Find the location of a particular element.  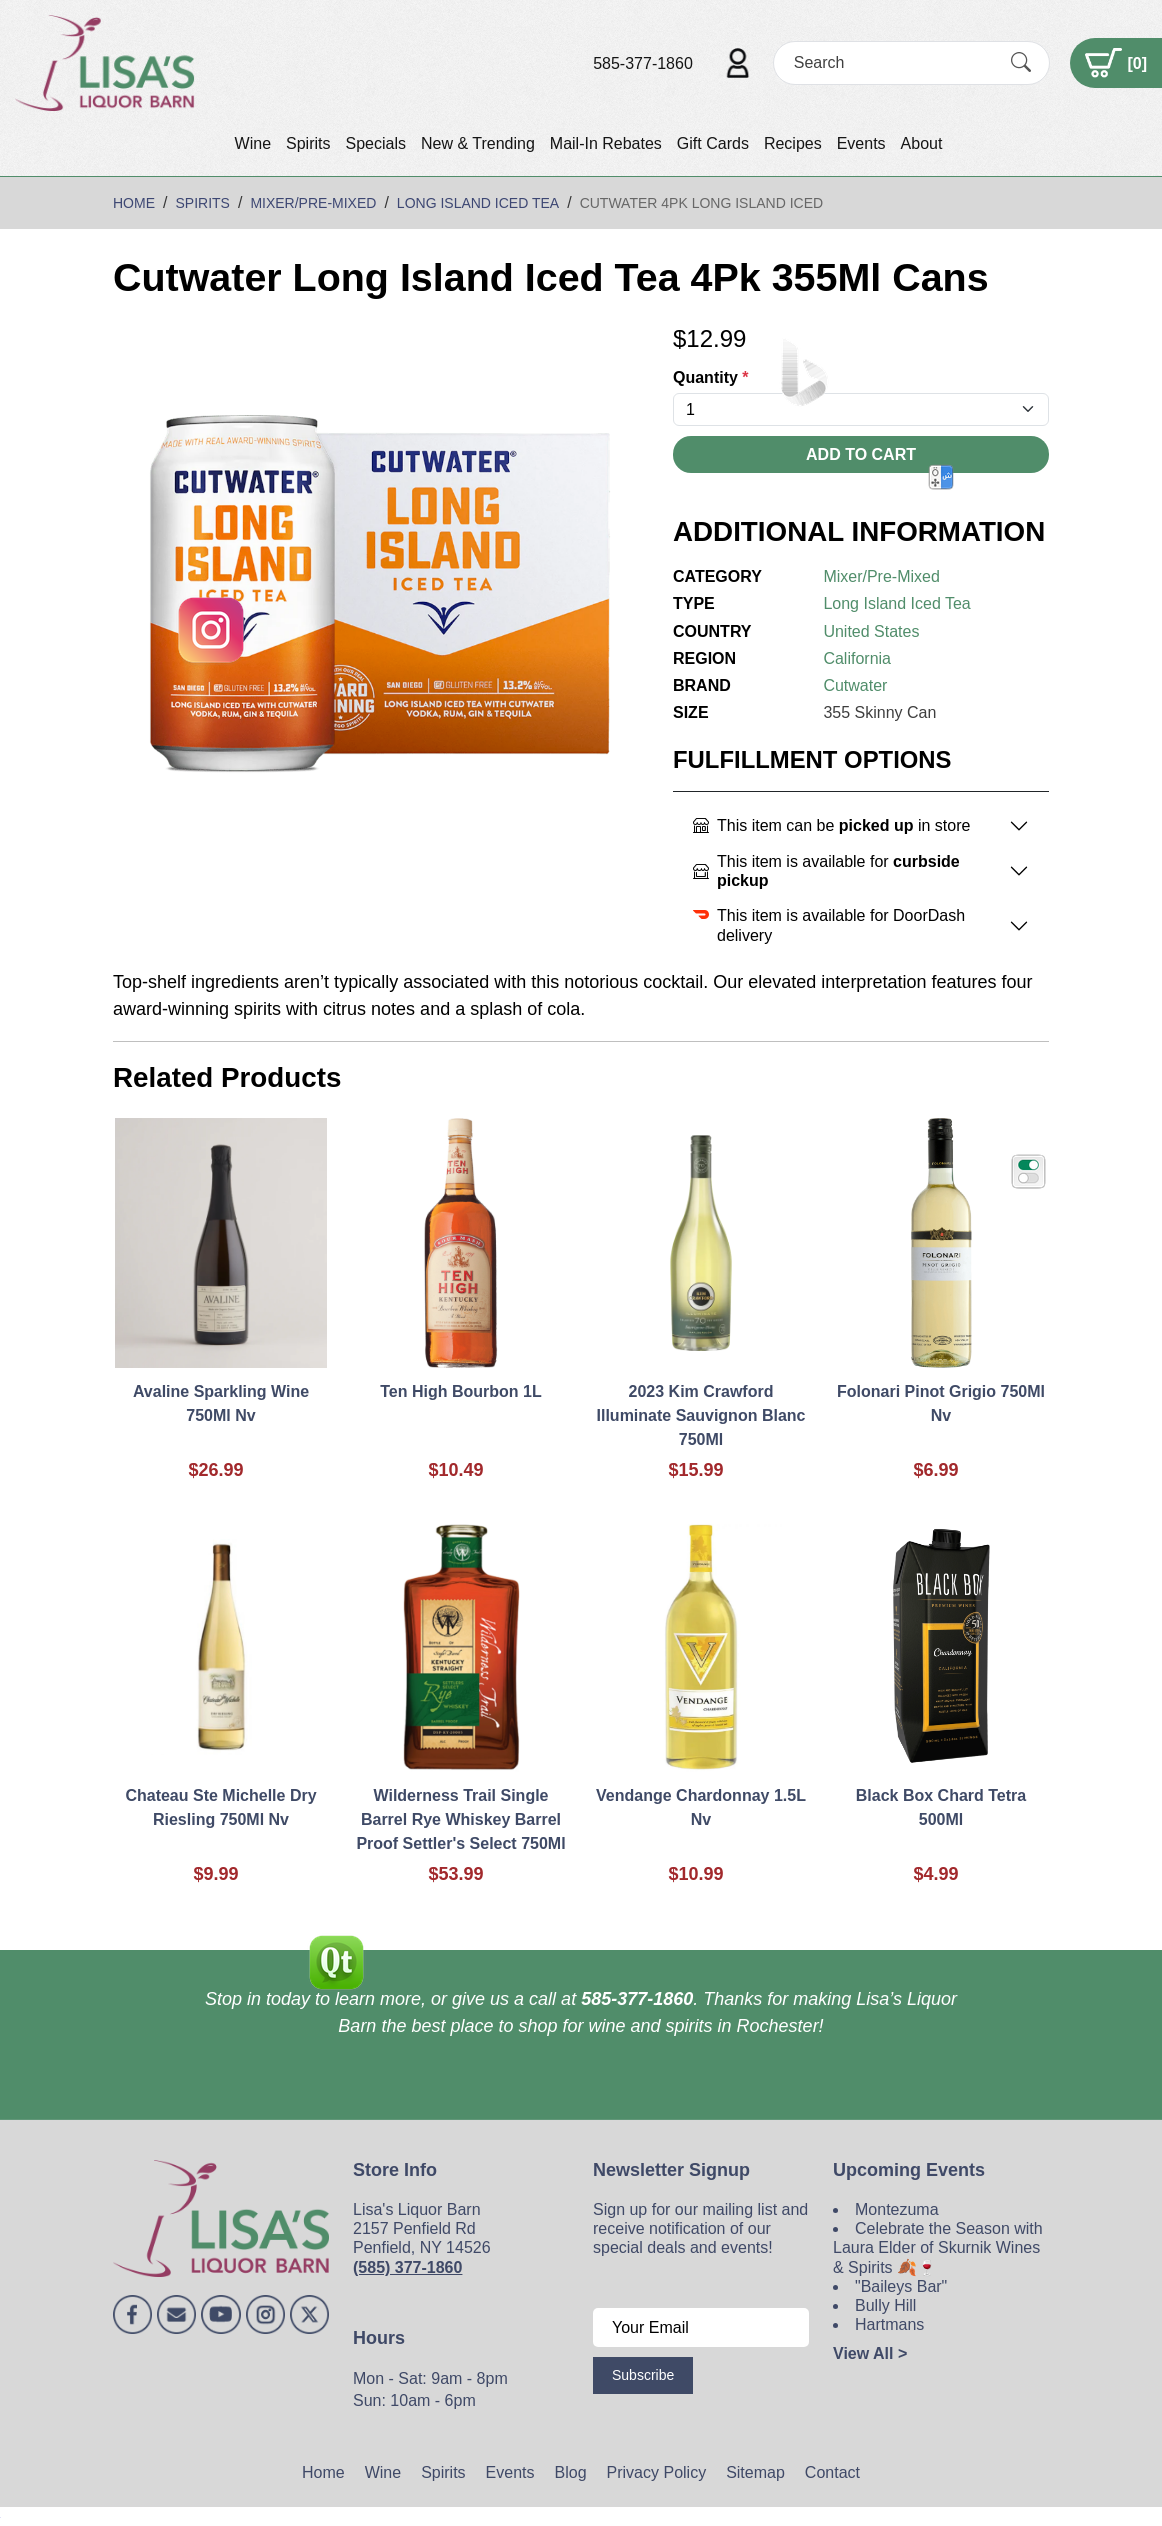

open gnome characters app is located at coordinates (941, 477).